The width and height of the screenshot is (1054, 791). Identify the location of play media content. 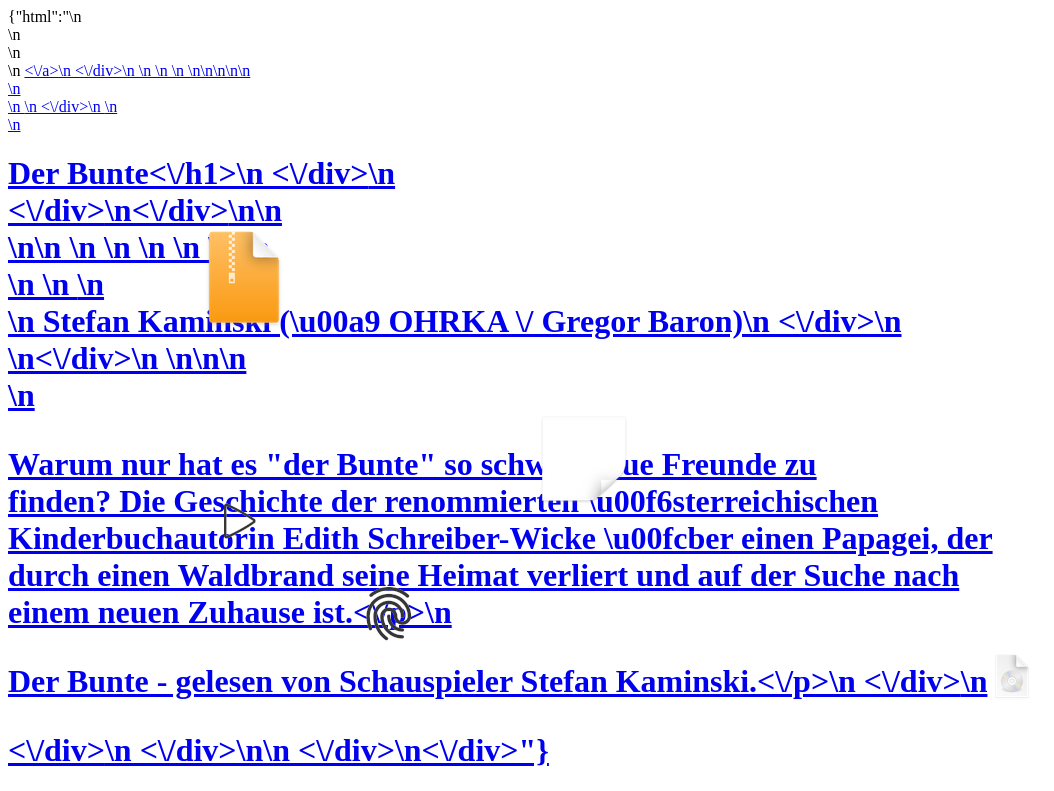
(239, 521).